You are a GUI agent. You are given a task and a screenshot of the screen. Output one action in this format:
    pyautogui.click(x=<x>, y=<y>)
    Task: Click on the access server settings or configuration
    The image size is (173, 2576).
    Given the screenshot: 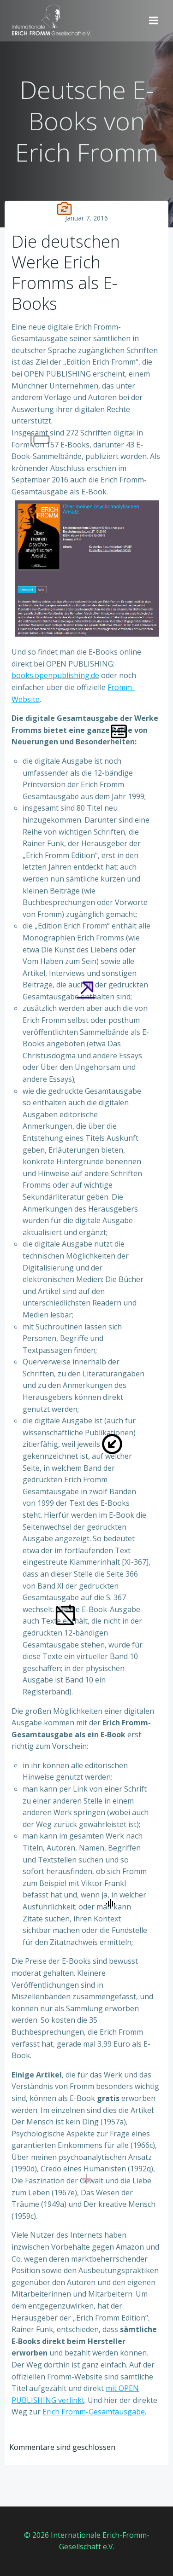 What is the action you would take?
    pyautogui.click(x=119, y=731)
    